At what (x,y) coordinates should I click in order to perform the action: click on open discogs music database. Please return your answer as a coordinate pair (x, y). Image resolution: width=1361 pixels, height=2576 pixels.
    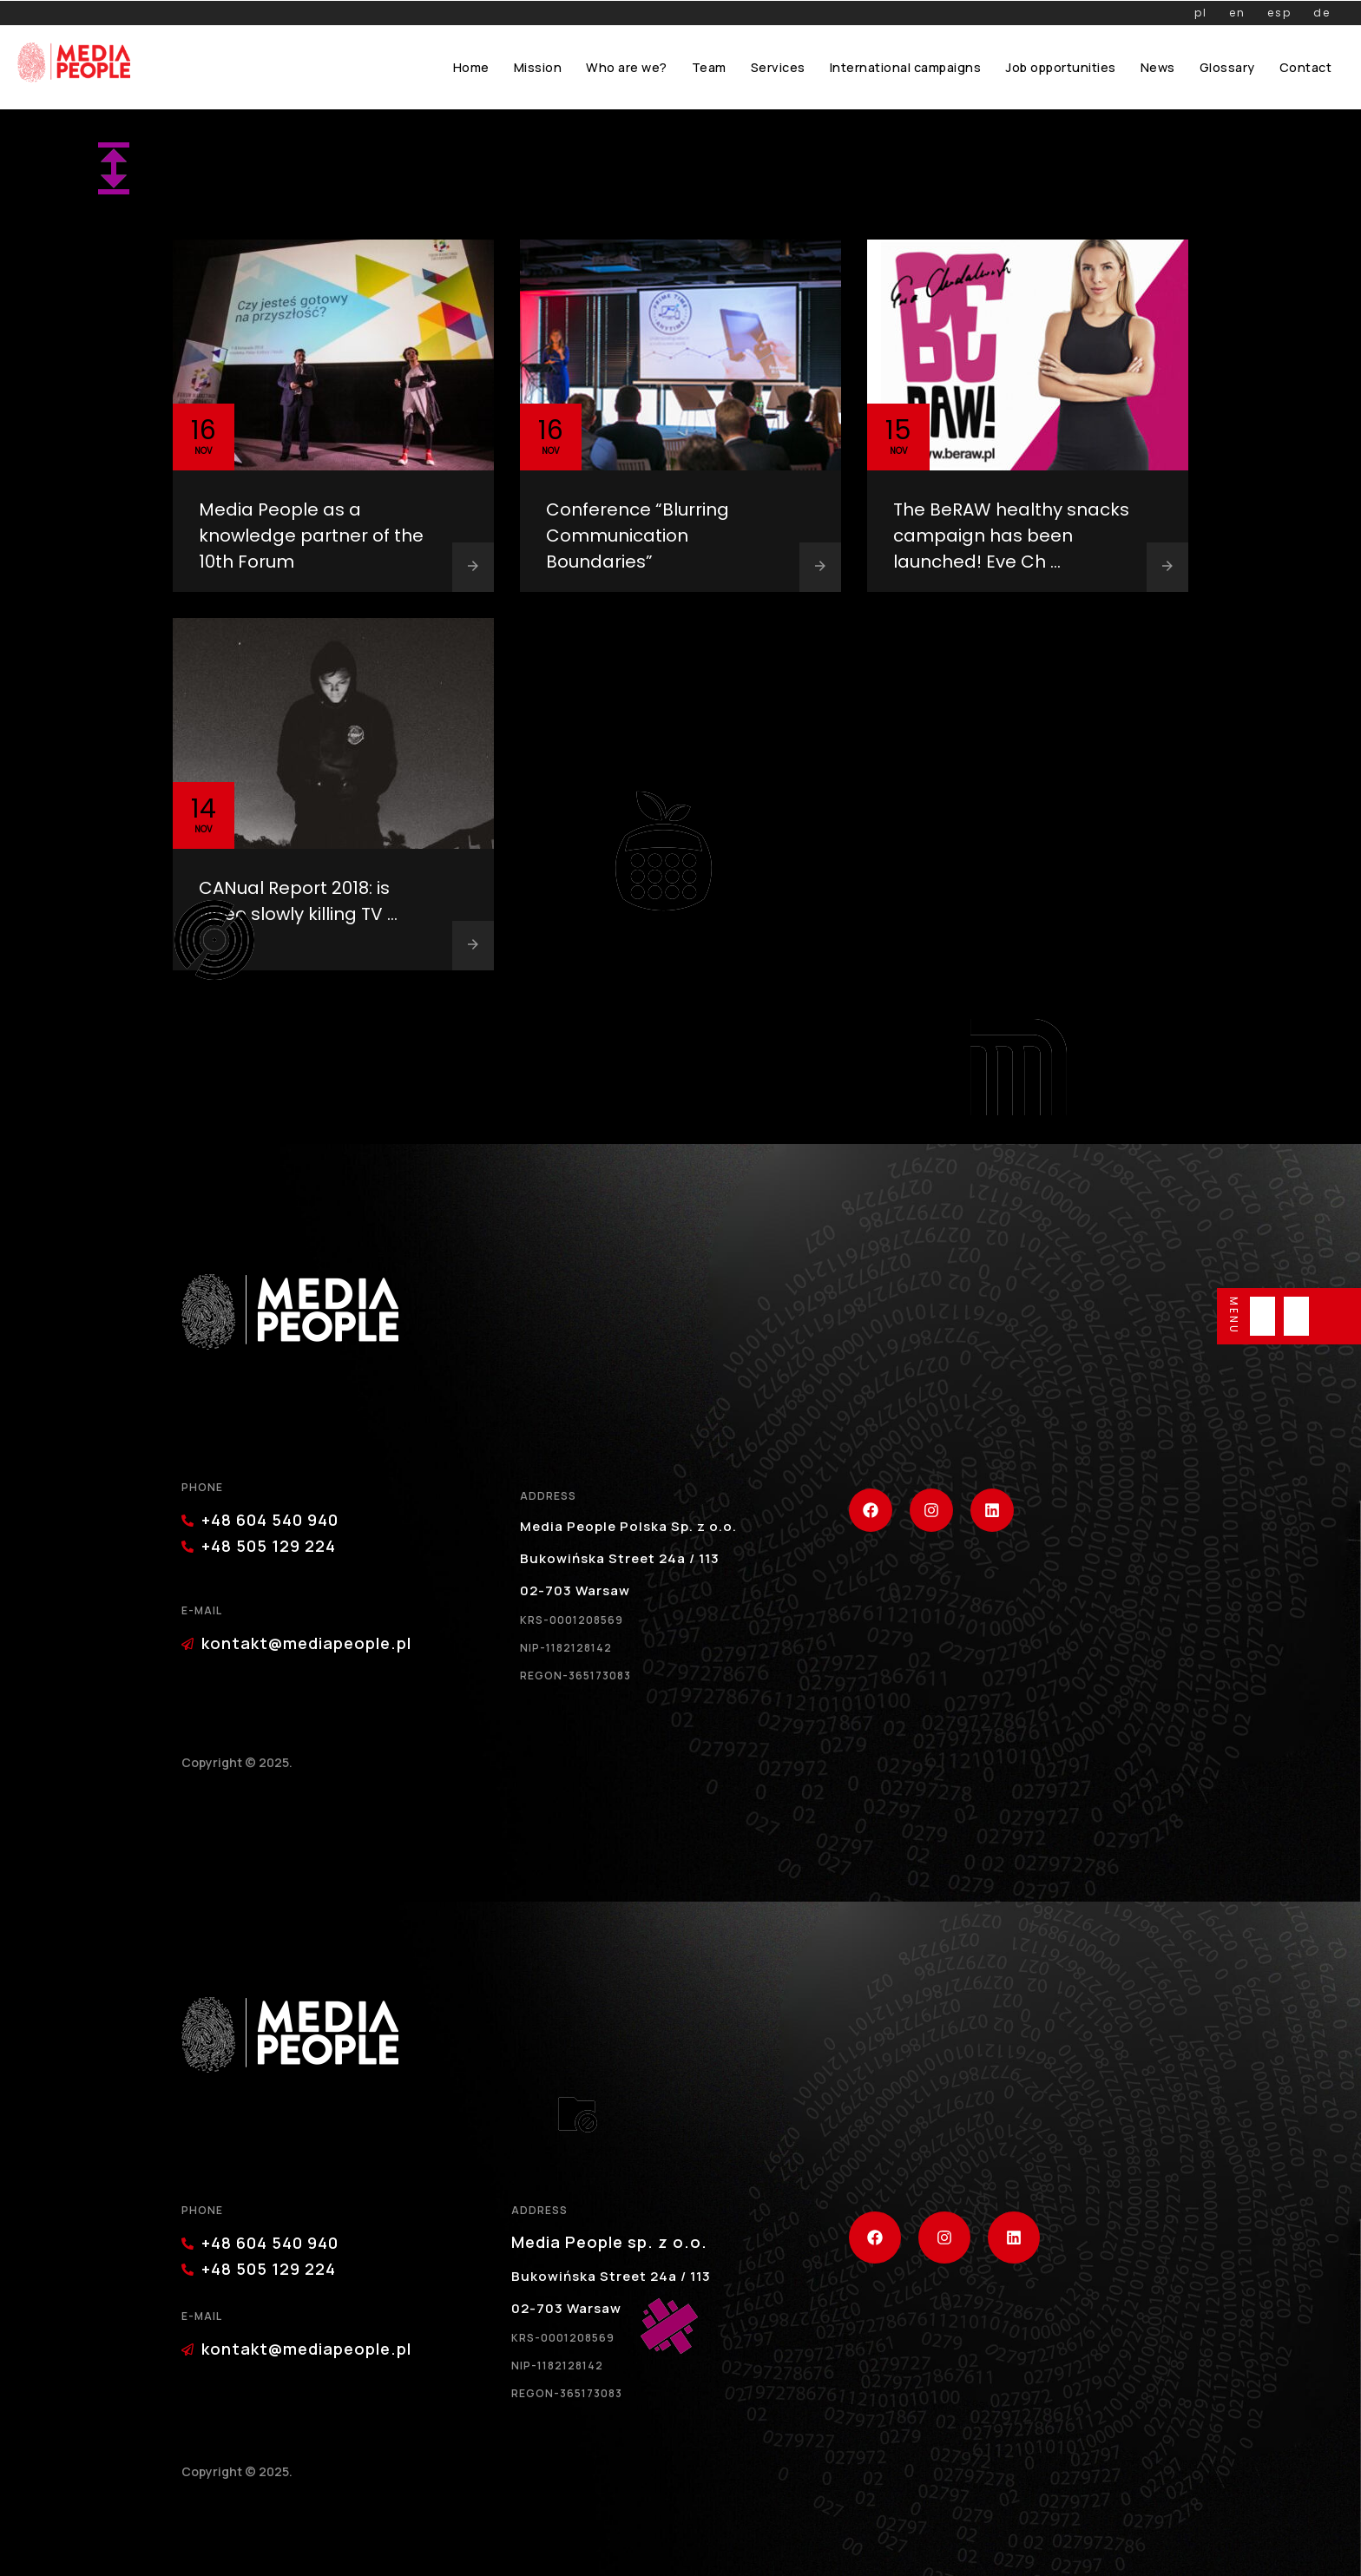
    Looking at the image, I should click on (214, 940).